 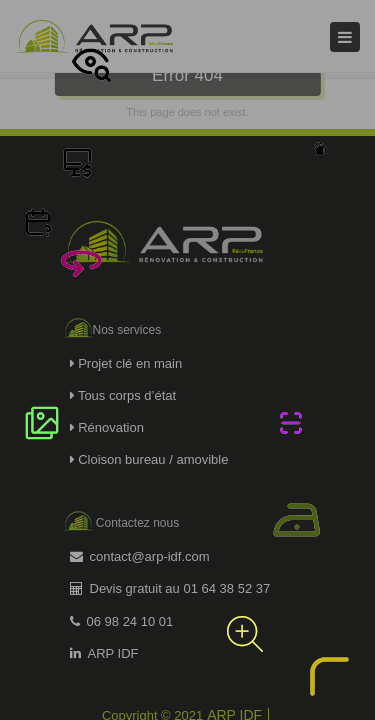 What do you see at coordinates (77, 162) in the screenshot?
I see `view billing or payment on desktop` at bounding box center [77, 162].